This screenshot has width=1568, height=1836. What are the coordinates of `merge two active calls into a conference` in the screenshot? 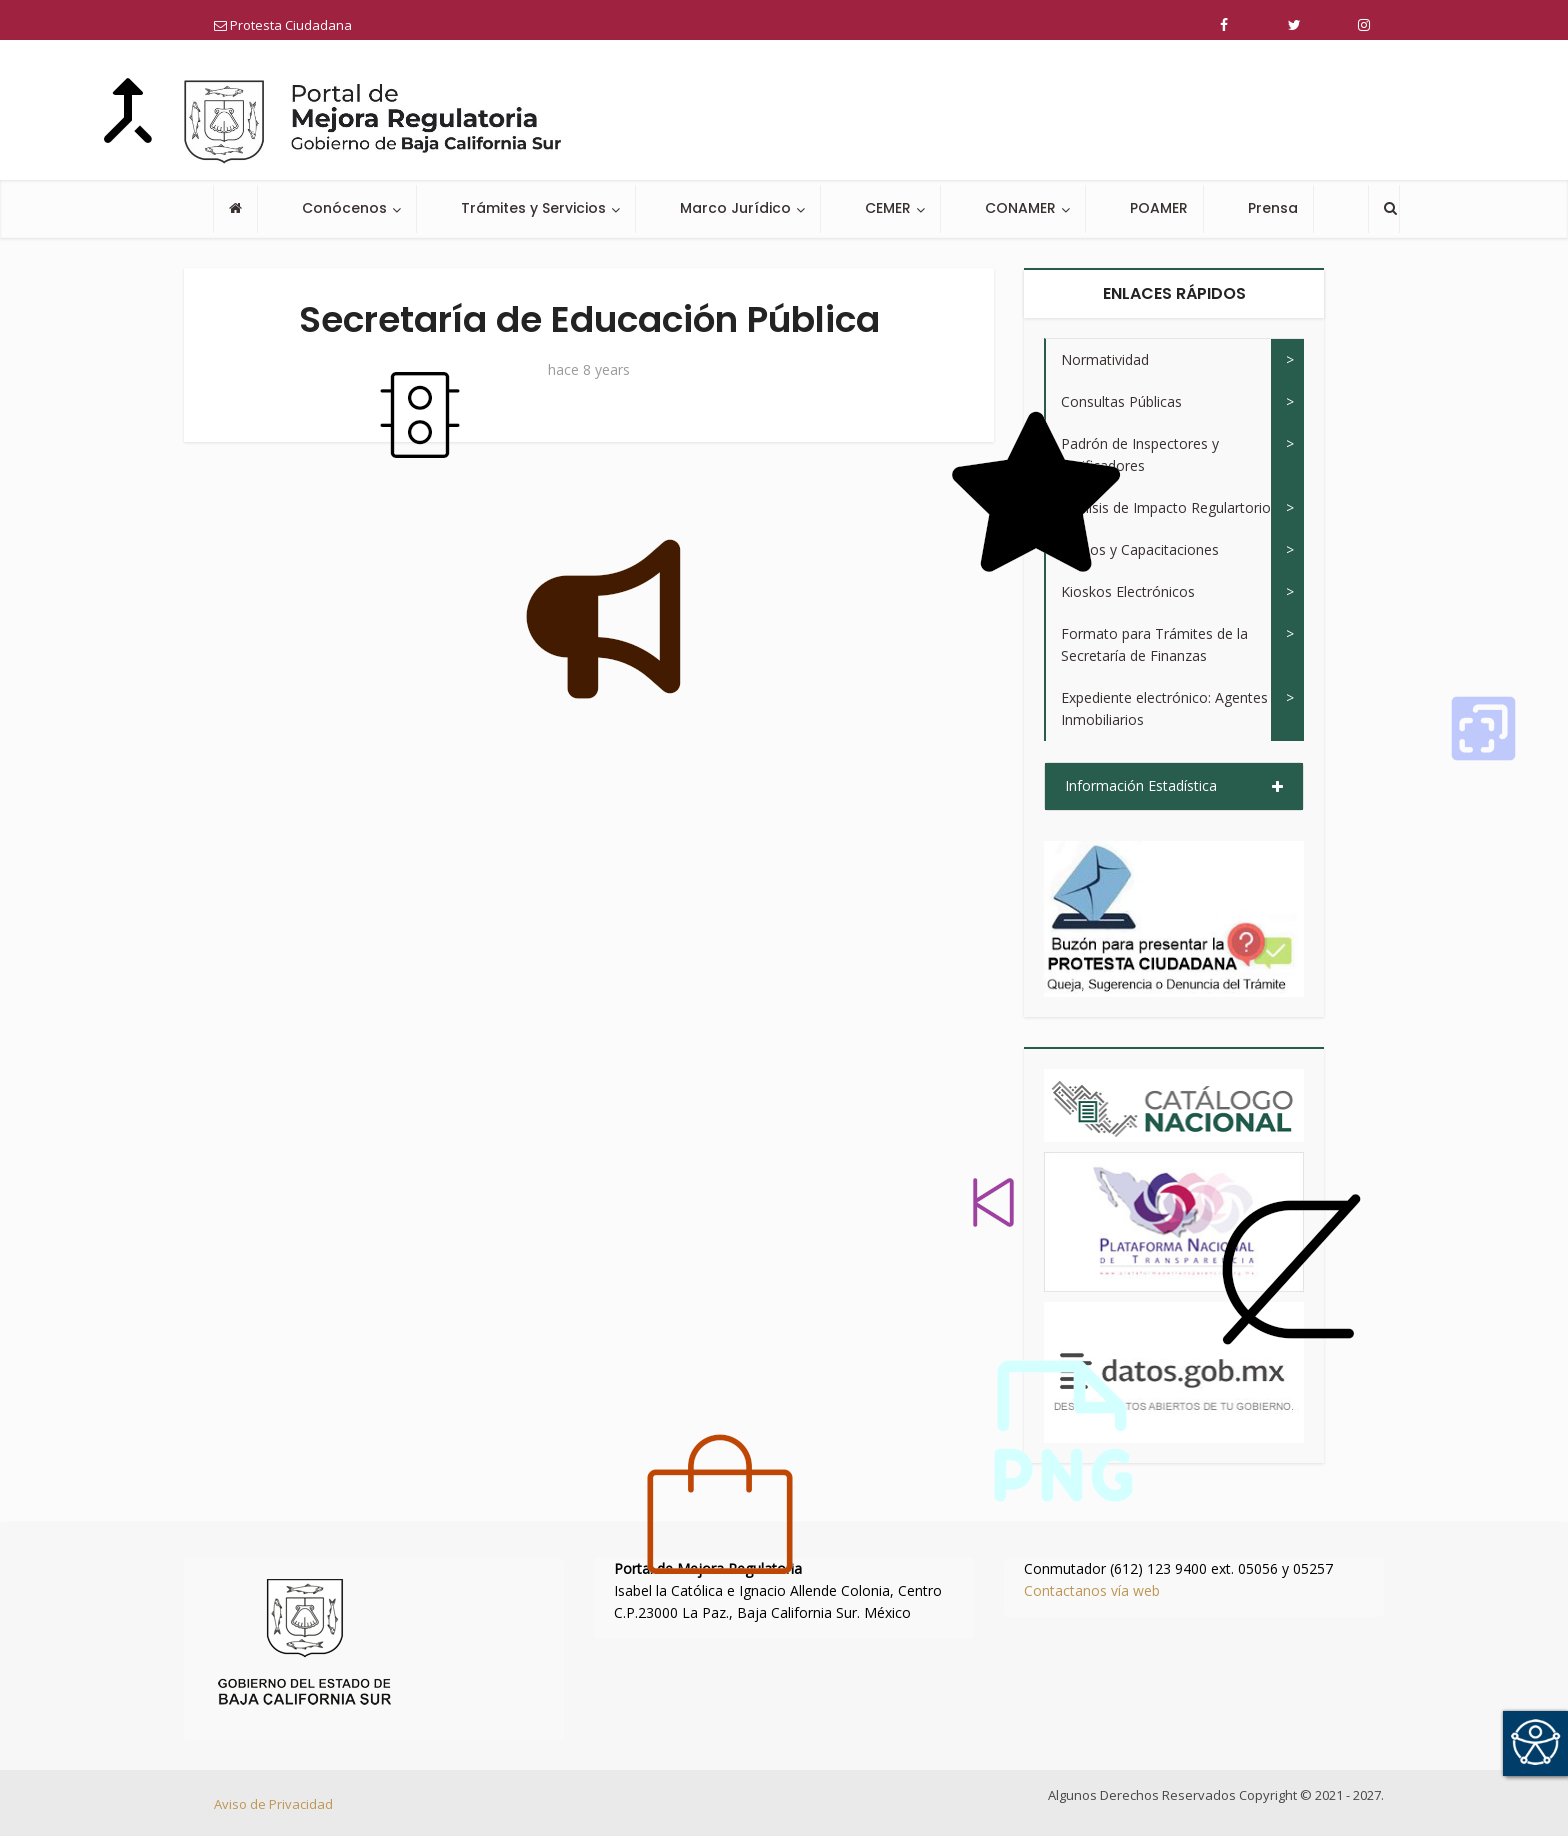 It's located at (128, 111).